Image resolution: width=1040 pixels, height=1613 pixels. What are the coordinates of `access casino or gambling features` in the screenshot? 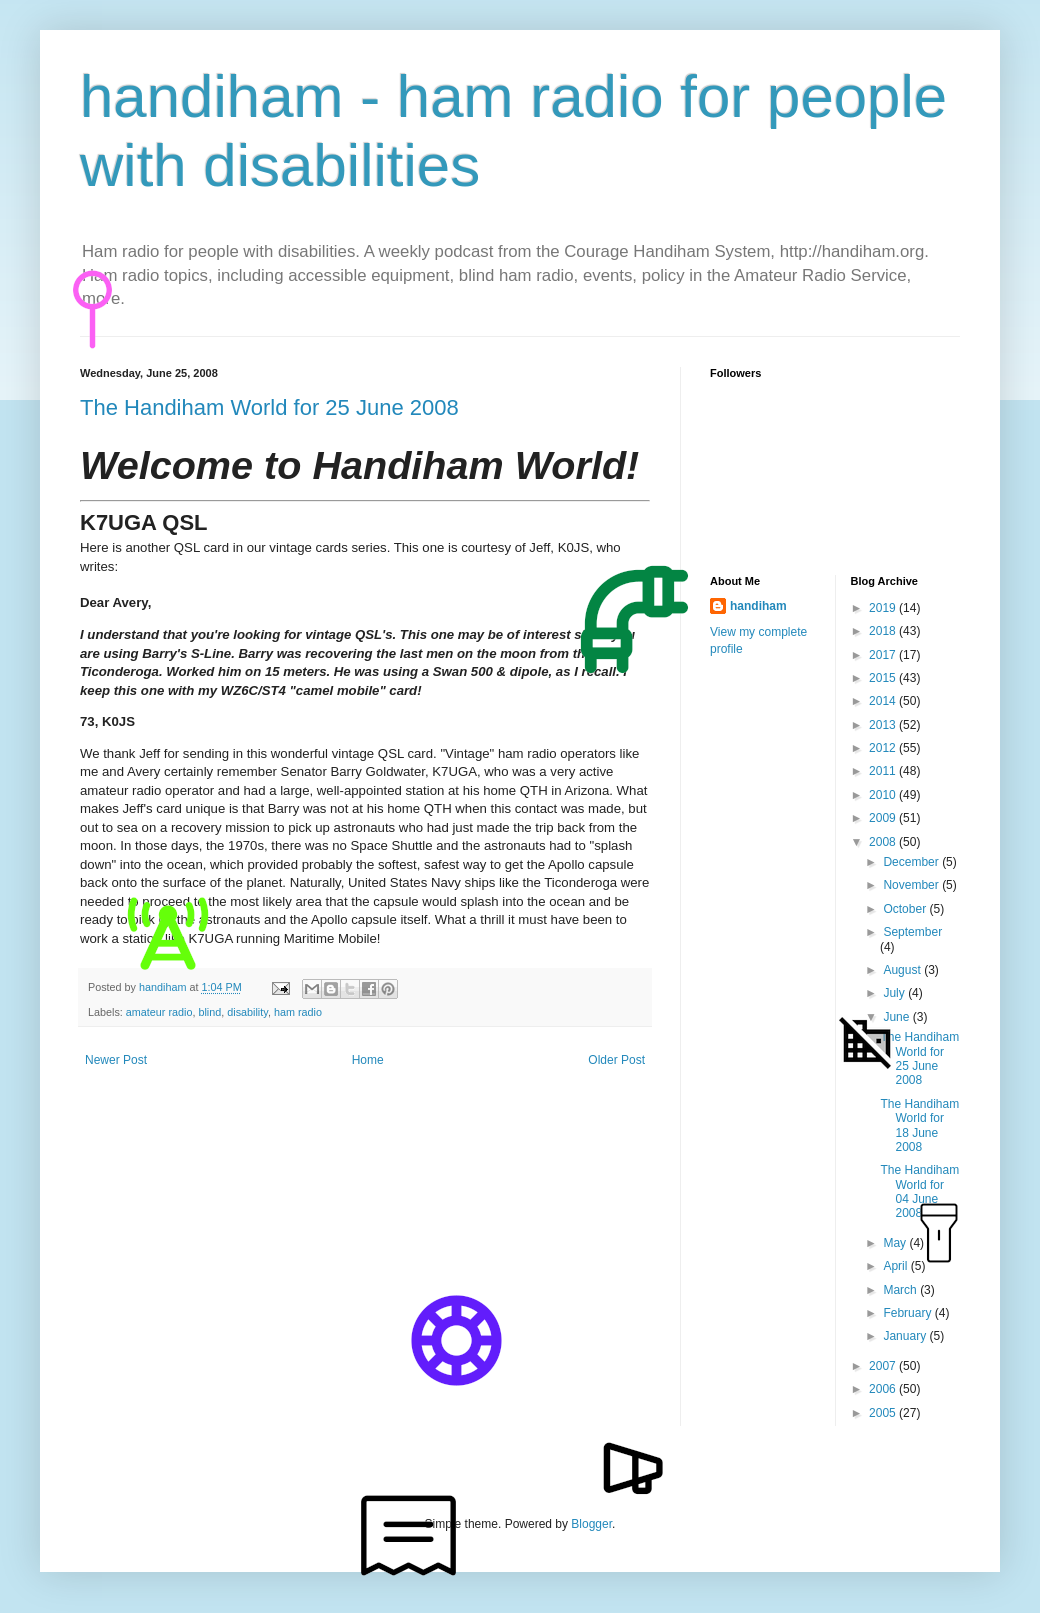 It's located at (456, 1340).